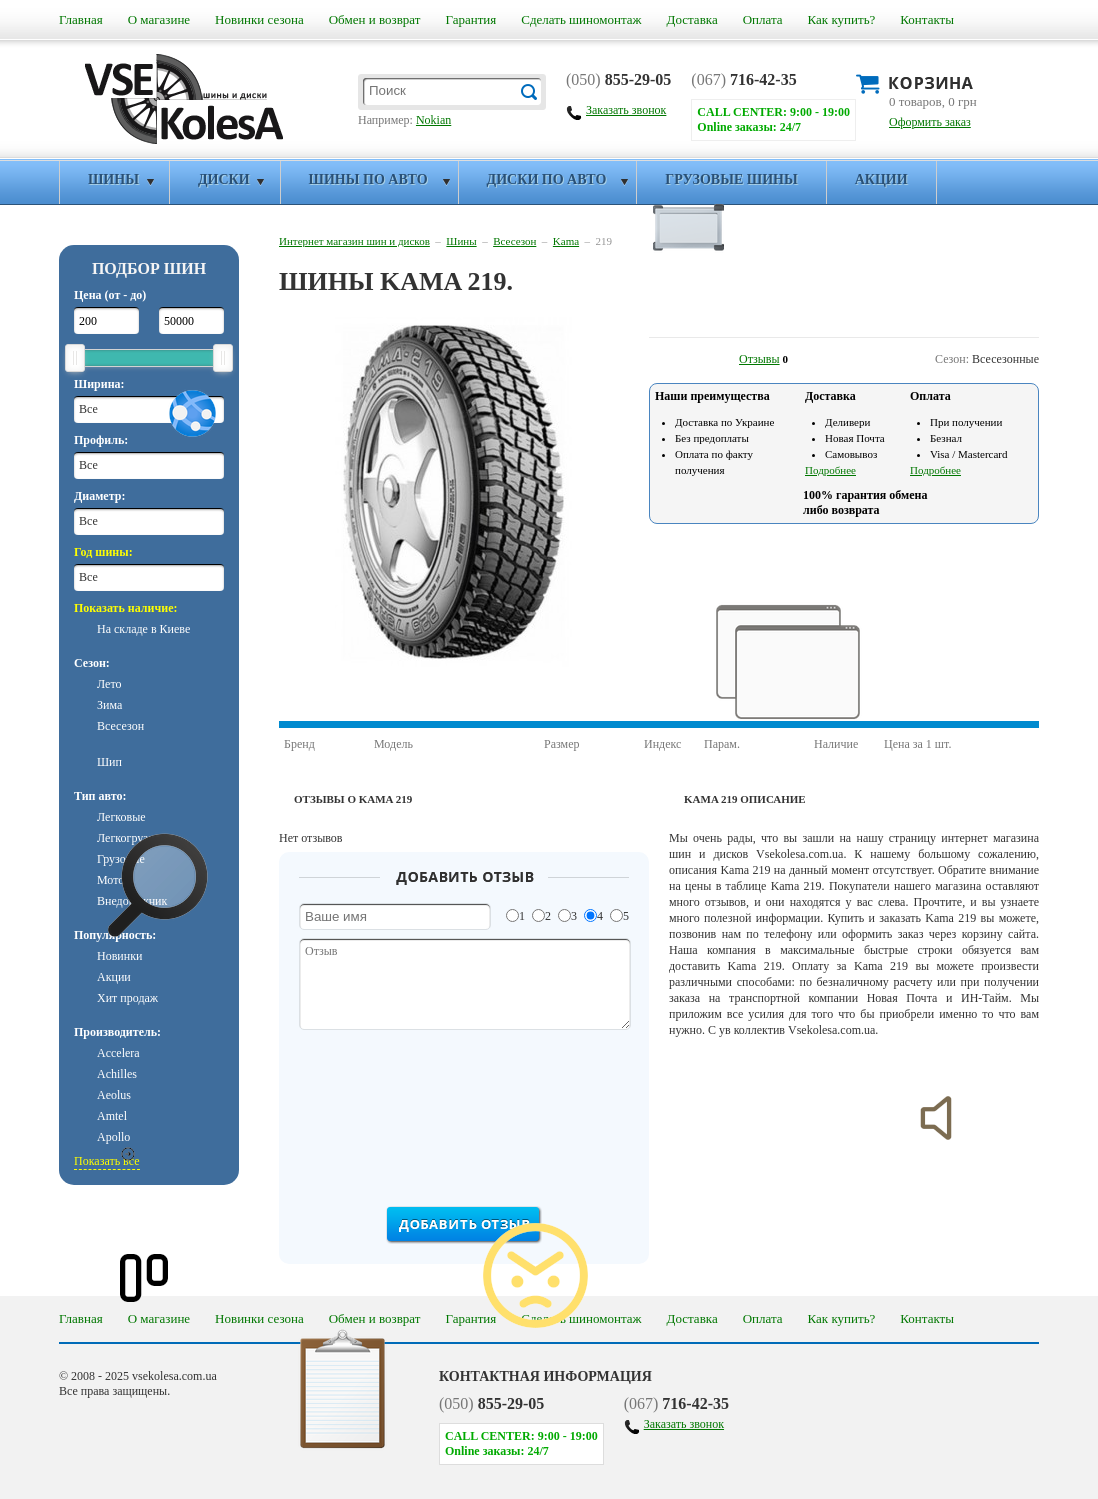 The image size is (1098, 1499). Describe the element at coordinates (144, 1278) in the screenshot. I see `switch to card view layout` at that location.